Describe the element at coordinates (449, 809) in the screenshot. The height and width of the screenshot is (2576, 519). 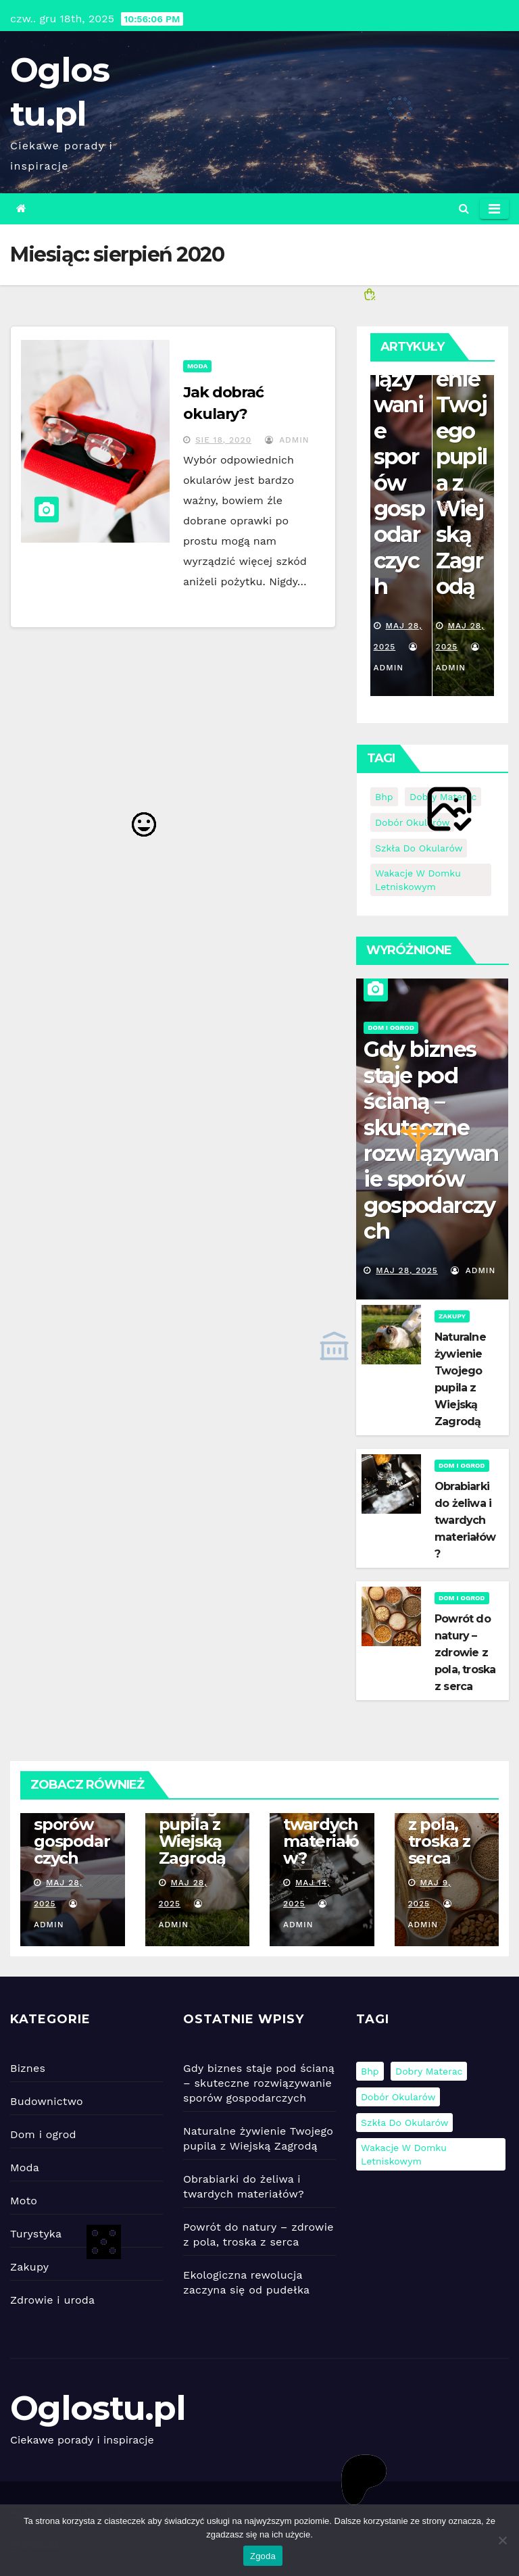
I see `photo successfully uploaded` at that location.